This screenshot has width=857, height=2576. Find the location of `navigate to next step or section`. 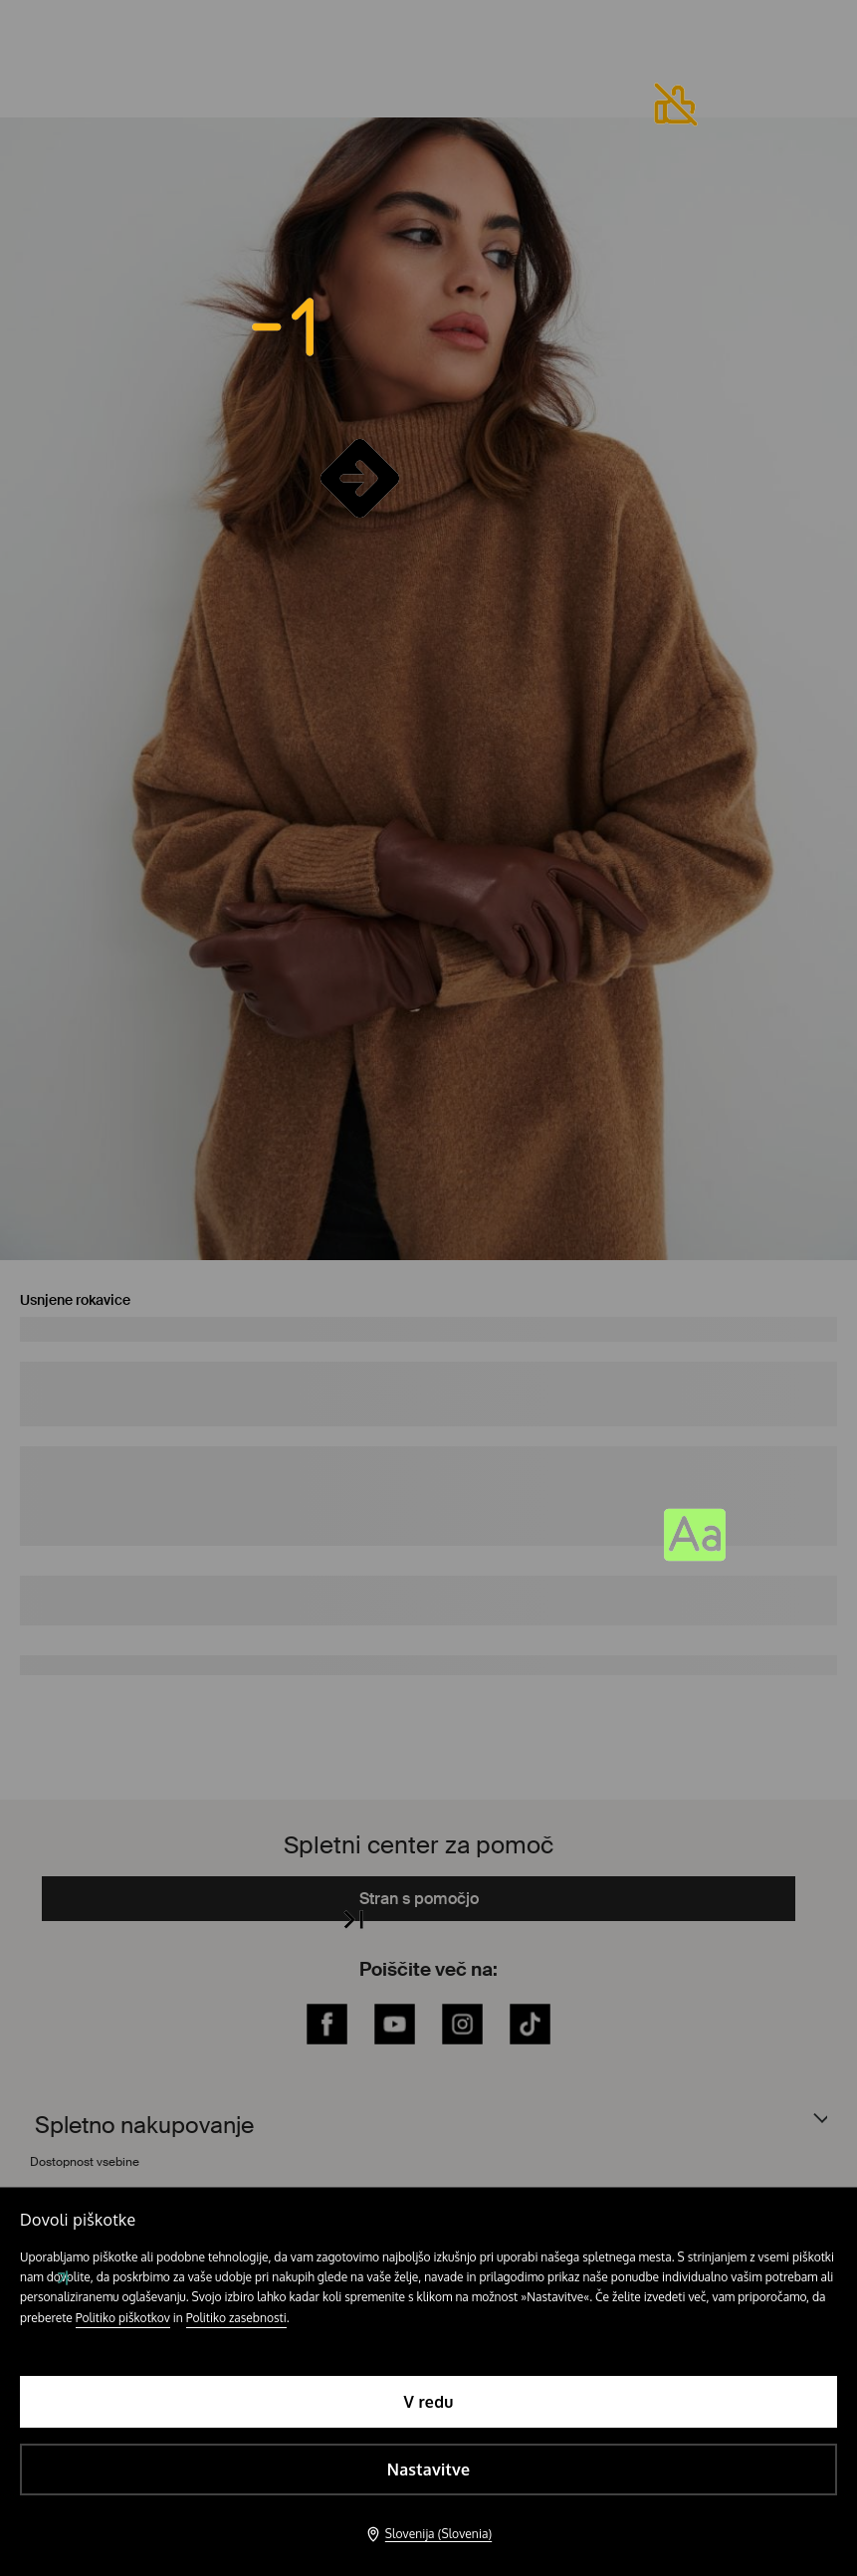

navigate to next step or section is located at coordinates (359, 478).